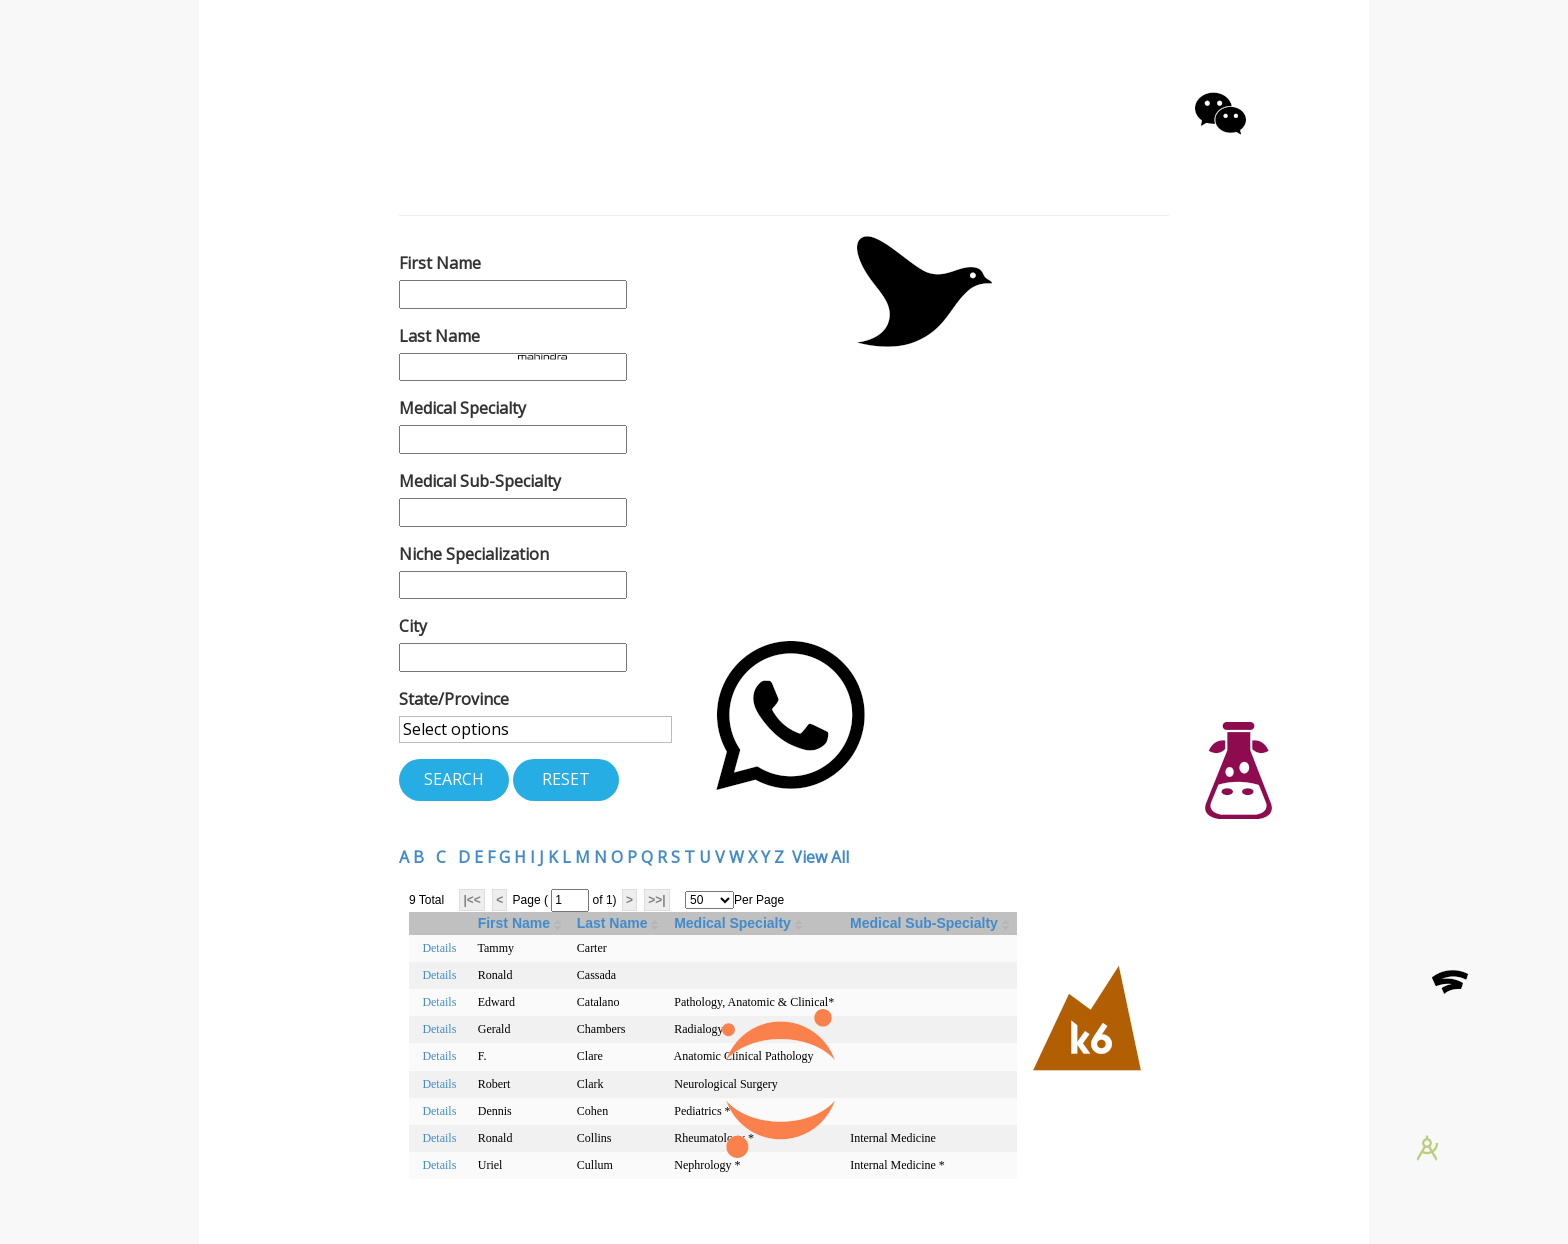  What do you see at coordinates (778, 1083) in the screenshot?
I see `open Jupyter notebook environment` at bounding box center [778, 1083].